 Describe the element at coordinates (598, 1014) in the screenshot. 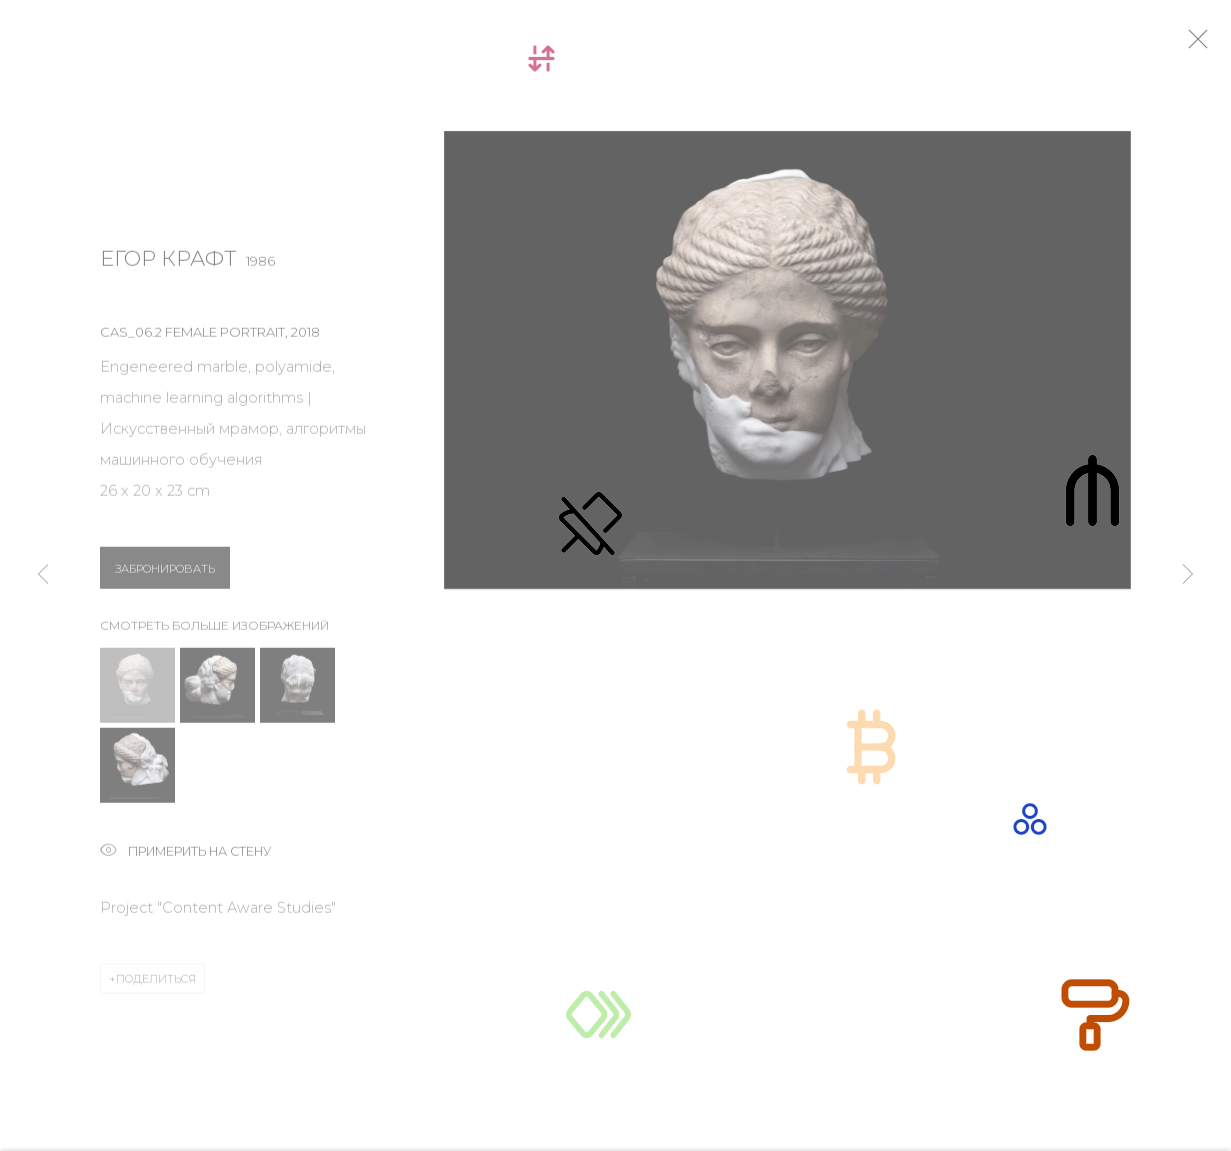

I see `access keyframe animation controls` at that location.